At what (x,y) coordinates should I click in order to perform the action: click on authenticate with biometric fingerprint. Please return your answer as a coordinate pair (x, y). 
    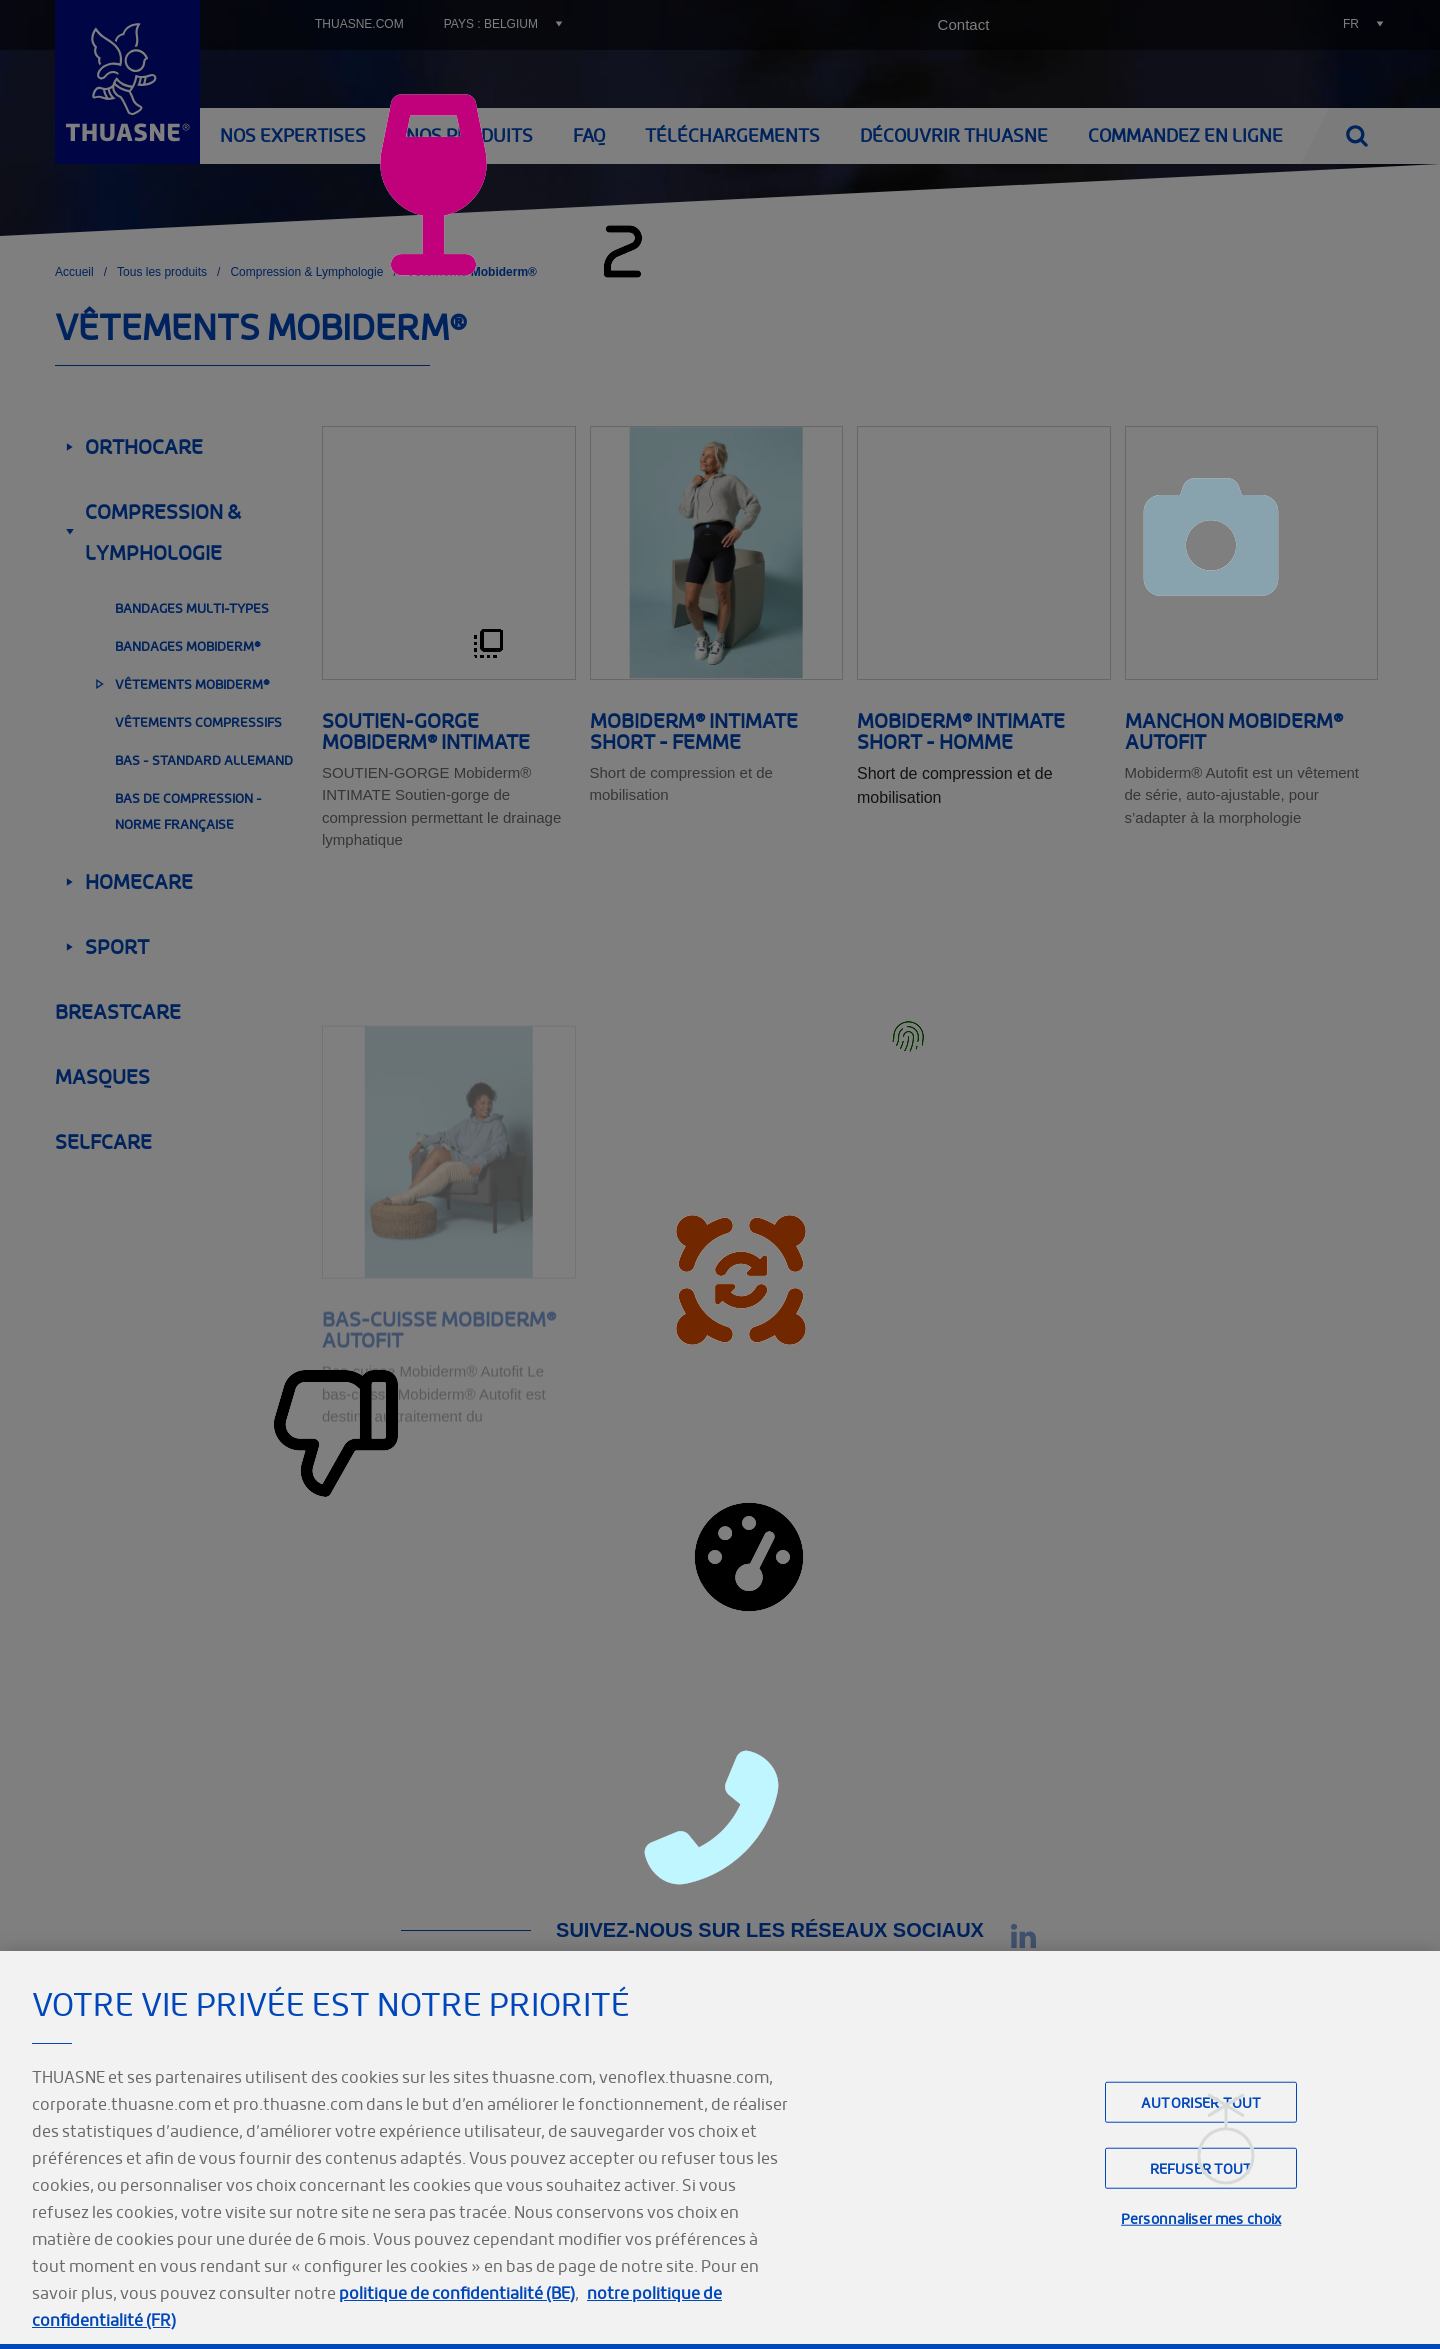
    Looking at the image, I should click on (908, 1036).